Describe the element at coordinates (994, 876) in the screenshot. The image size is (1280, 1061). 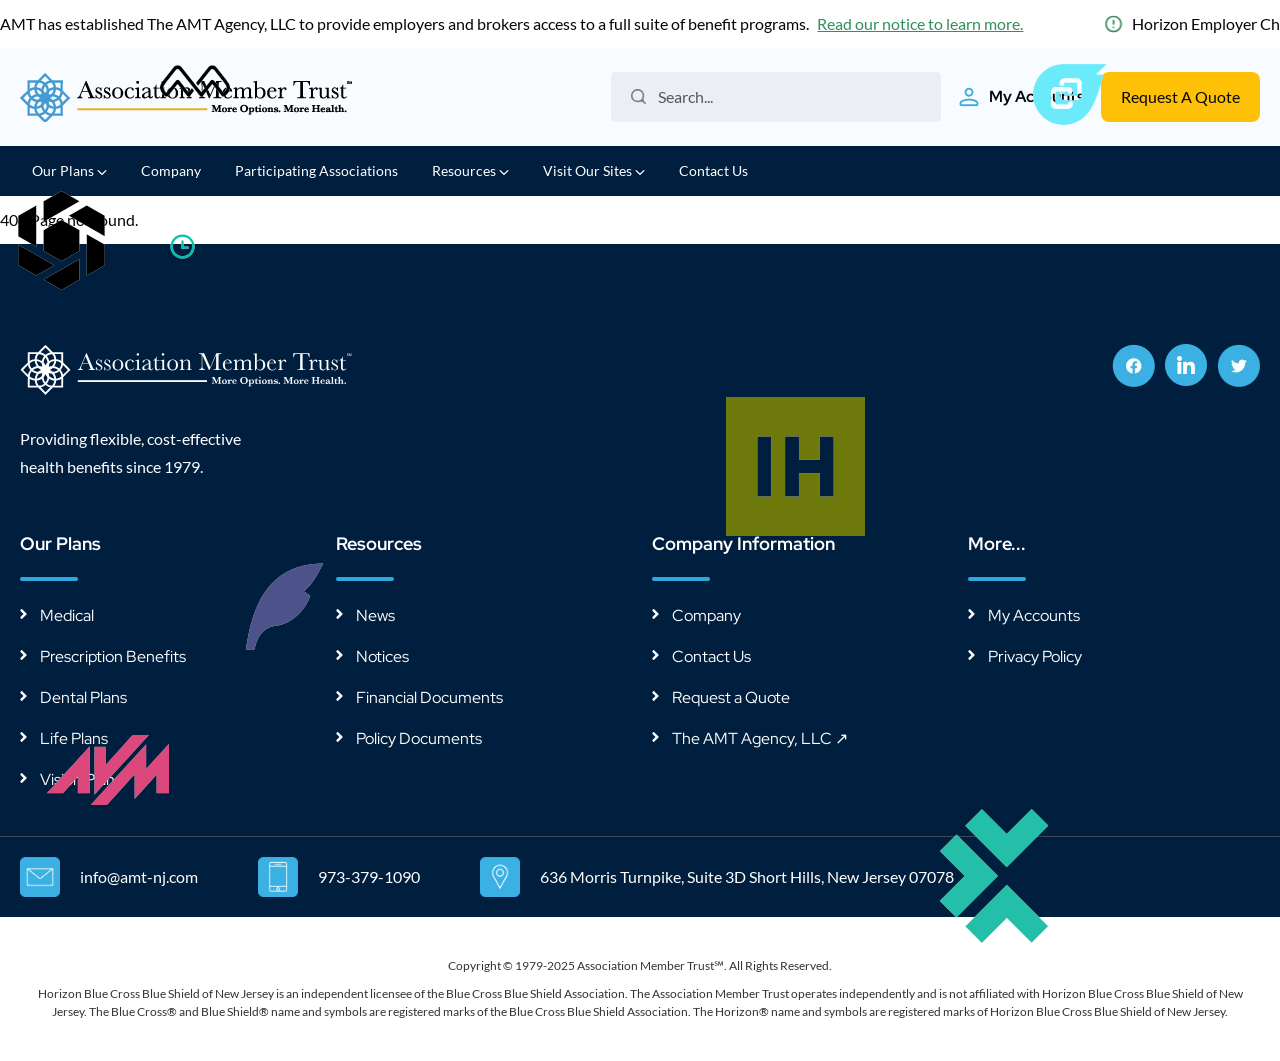
I see `tricentis company logo` at that location.